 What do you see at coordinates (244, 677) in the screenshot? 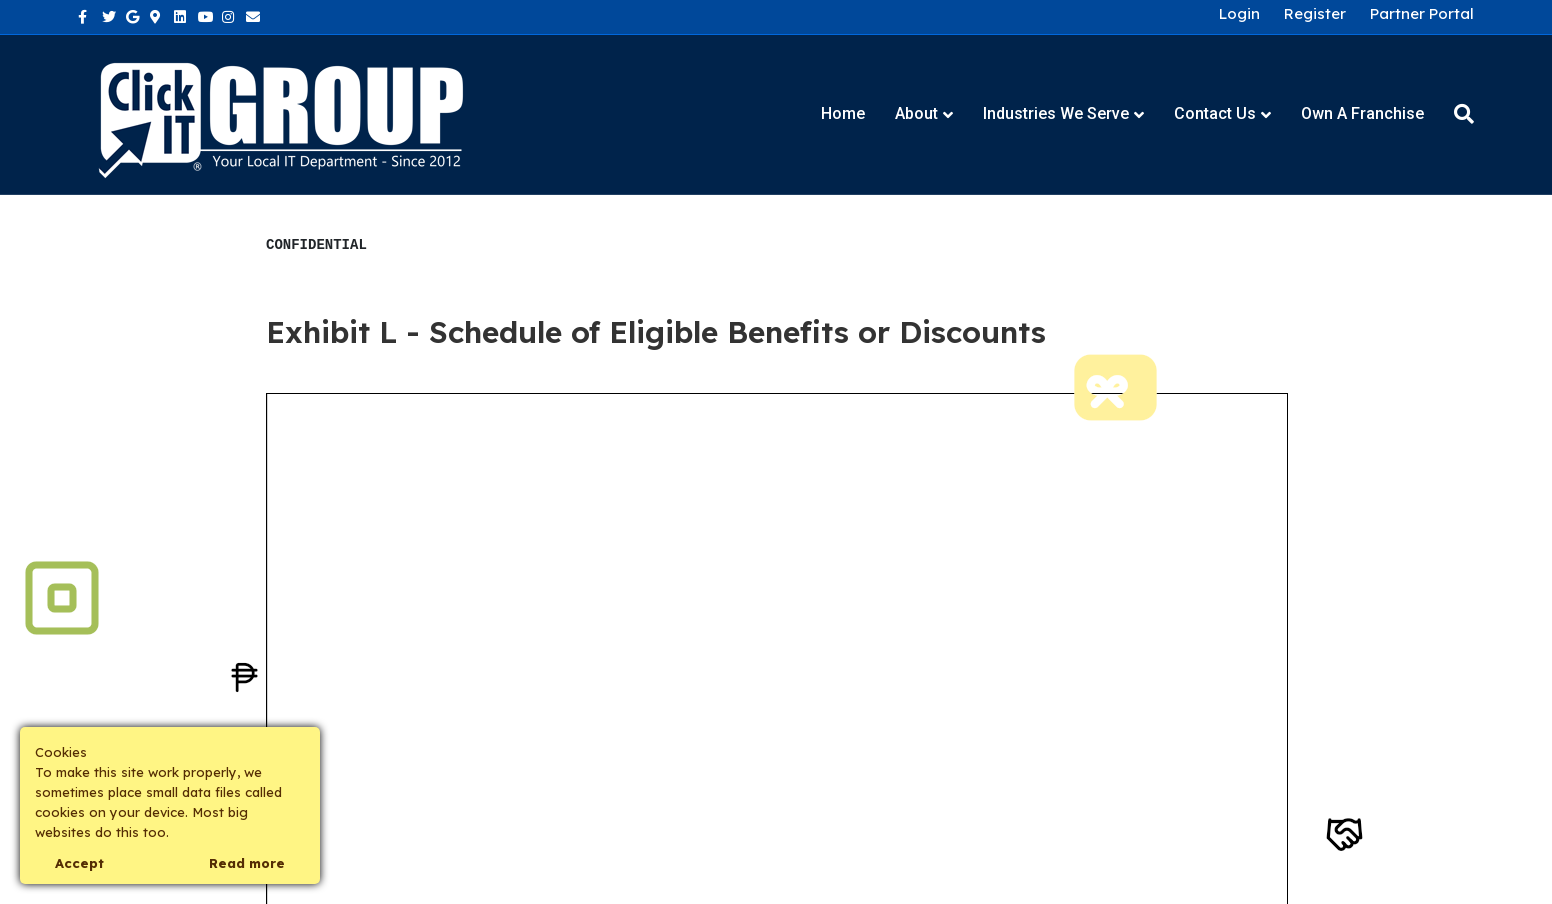
I see `indicates philippine peso currency` at bounding box center [244, 677].